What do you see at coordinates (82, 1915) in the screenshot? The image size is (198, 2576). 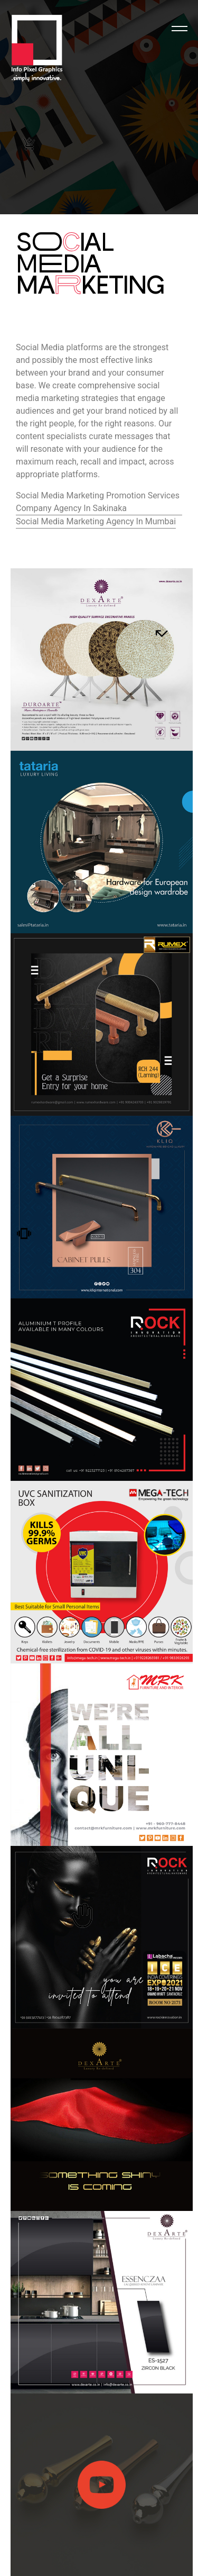 I see `stop or pause an action` at bounding box center [82, 1915].